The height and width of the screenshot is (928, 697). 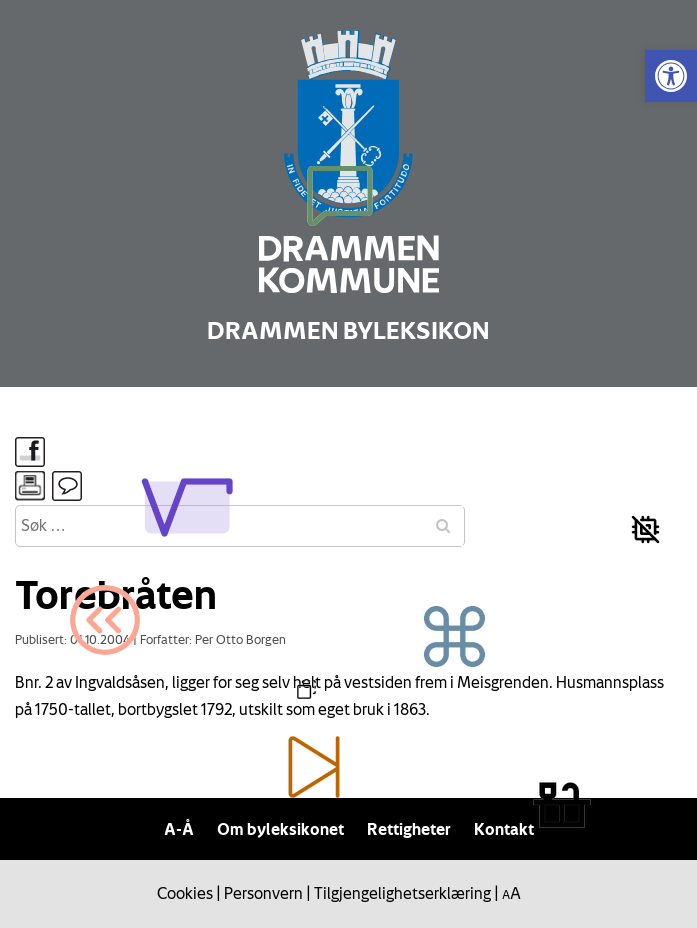 I want to click on go back to the beginning, so click(x=105, y=620).